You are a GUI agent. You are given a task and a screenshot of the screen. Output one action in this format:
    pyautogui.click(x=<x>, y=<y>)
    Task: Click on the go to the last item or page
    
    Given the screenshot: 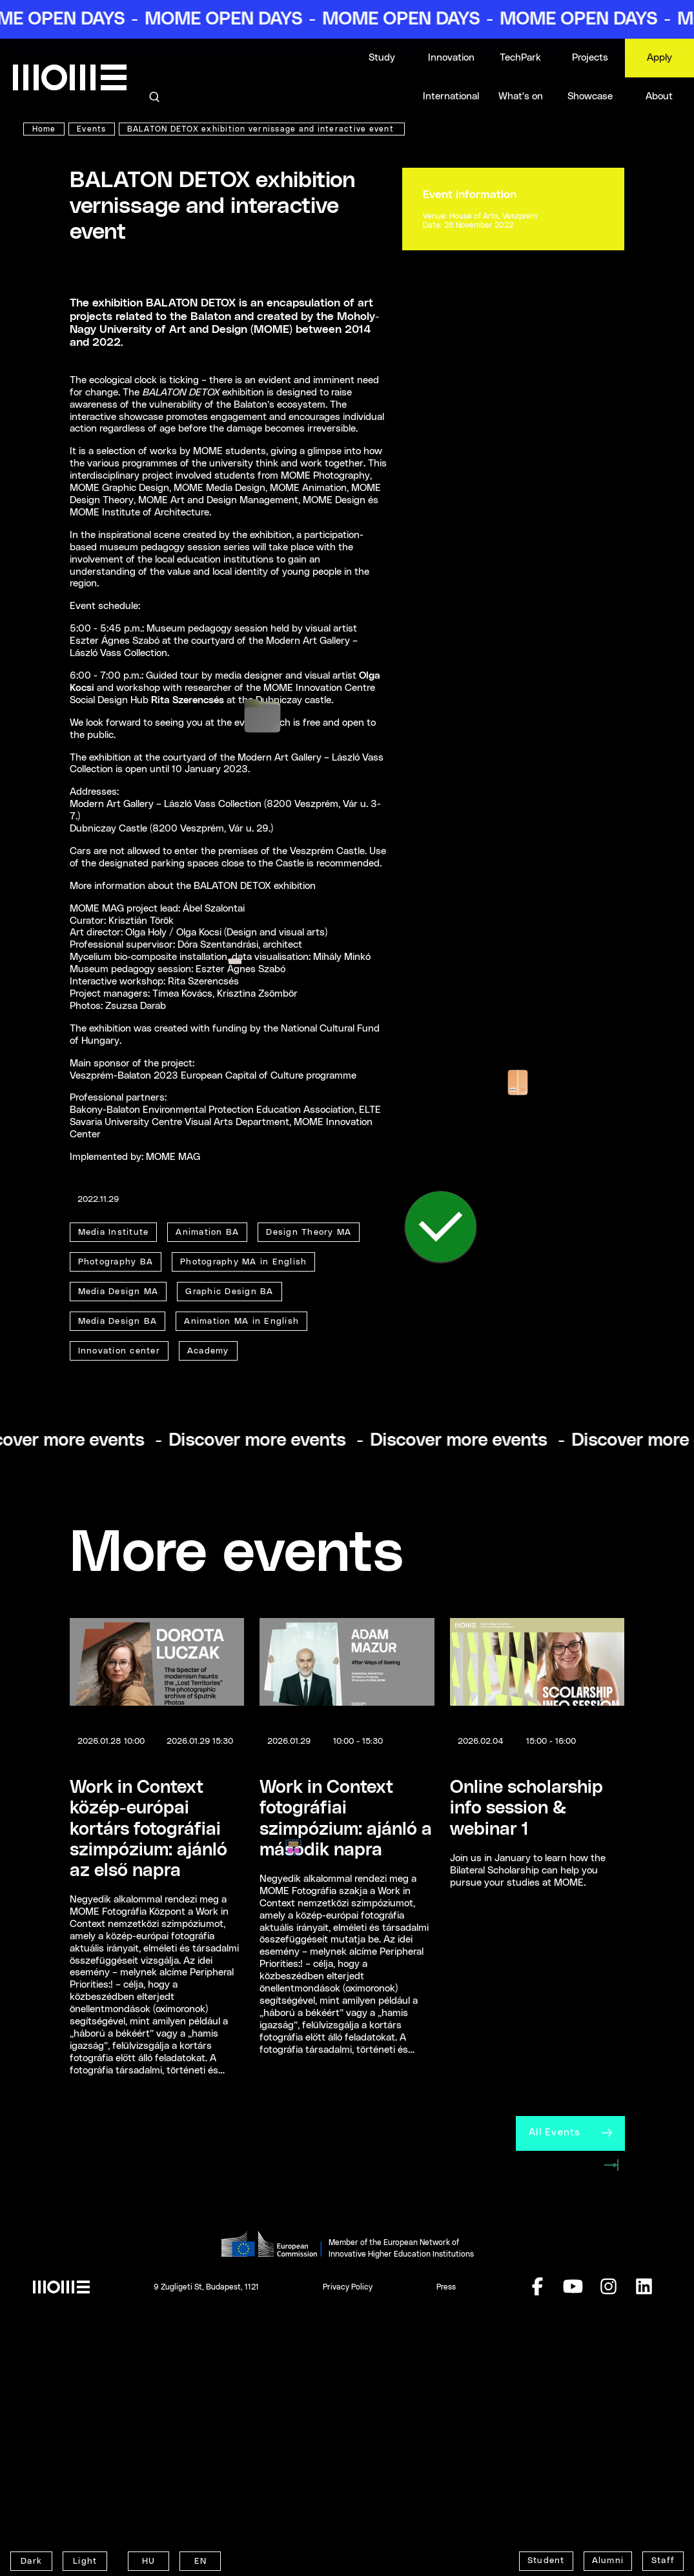 What is the action you would take?
    pyautogui.click(x=611, y=2165)
    